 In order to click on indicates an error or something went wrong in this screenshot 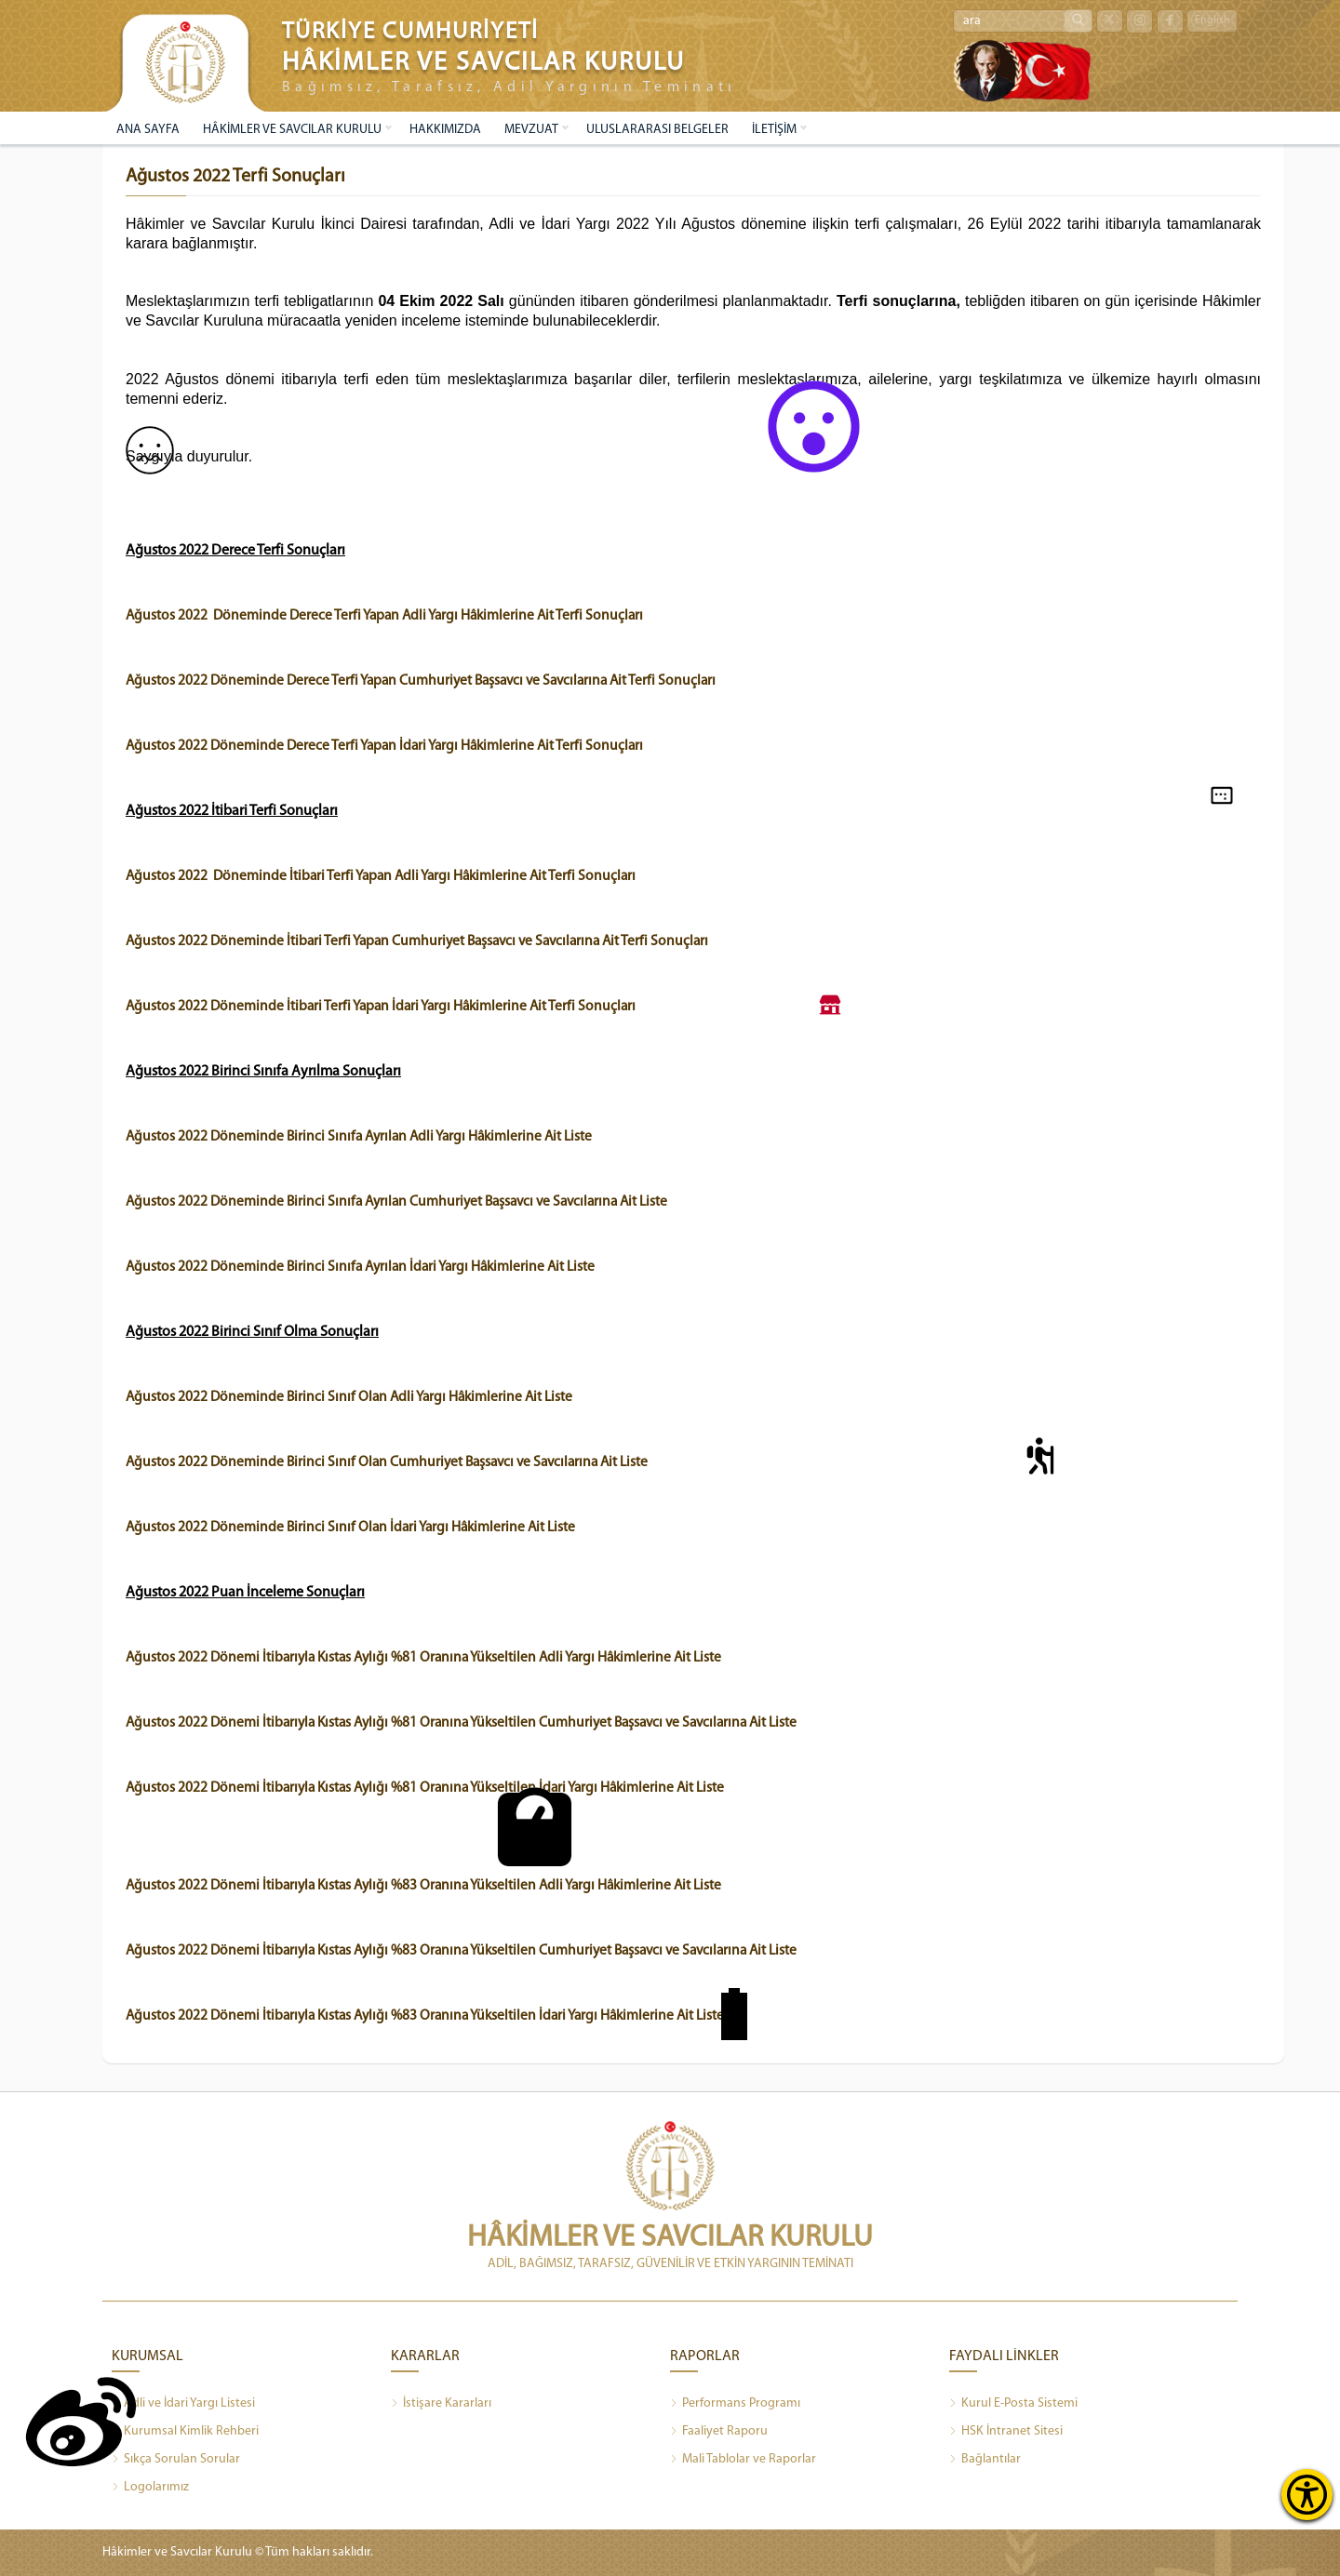, I will do `click(150, 450)`.